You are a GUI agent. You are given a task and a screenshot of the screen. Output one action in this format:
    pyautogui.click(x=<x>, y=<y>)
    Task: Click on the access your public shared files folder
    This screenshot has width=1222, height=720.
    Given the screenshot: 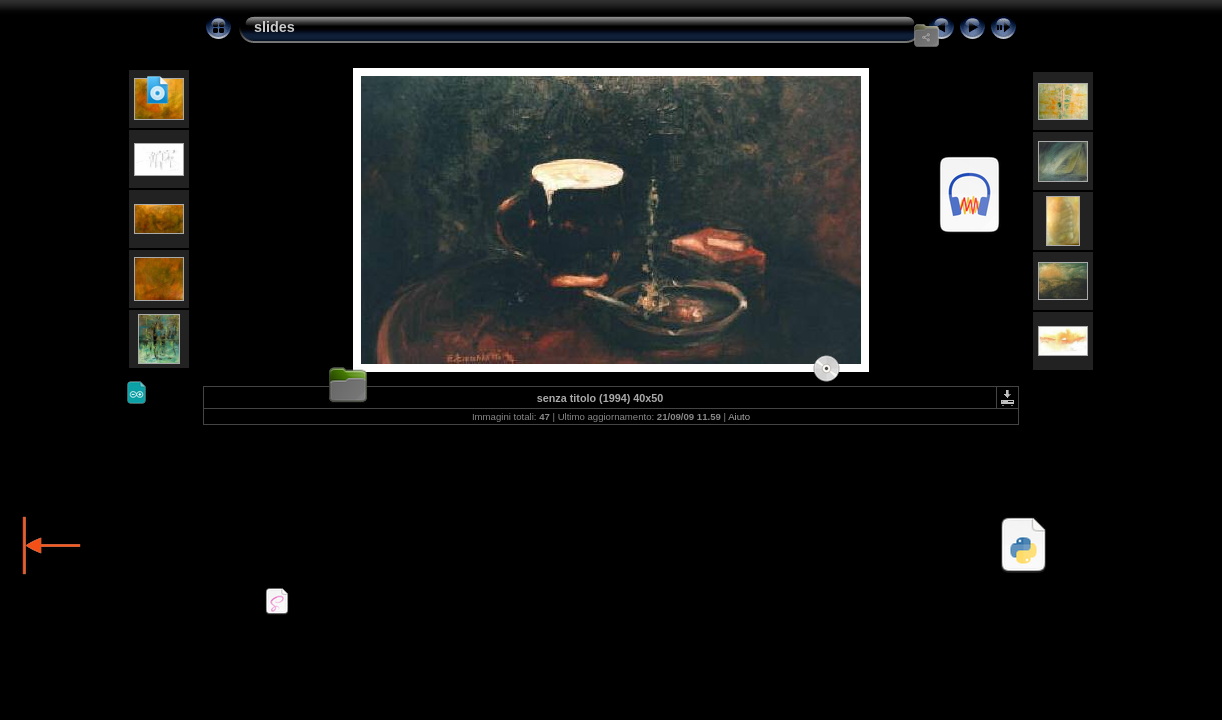 What is the action you would take?
    pyautogui.click(x=926, y=35)
    